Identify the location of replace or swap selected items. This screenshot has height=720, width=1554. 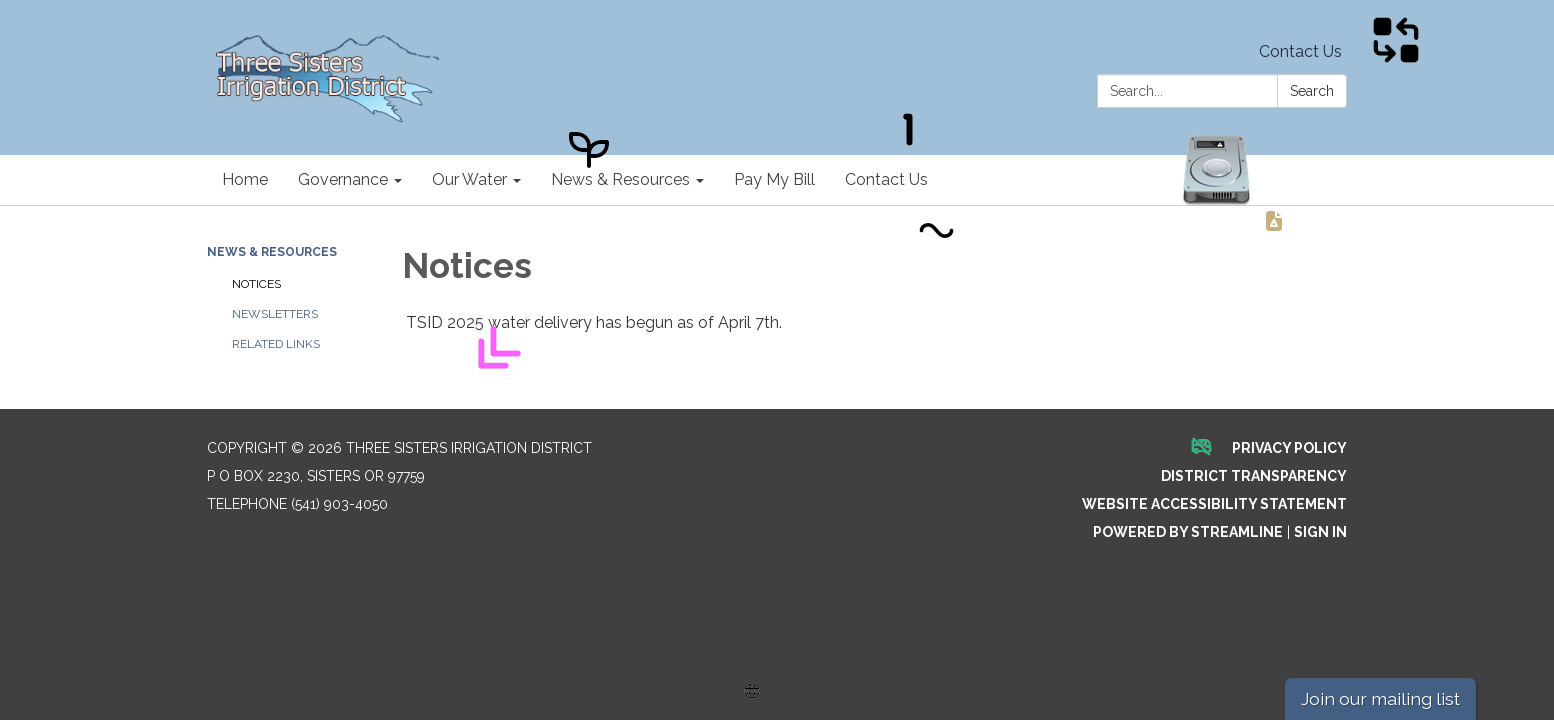
(1396, 40).